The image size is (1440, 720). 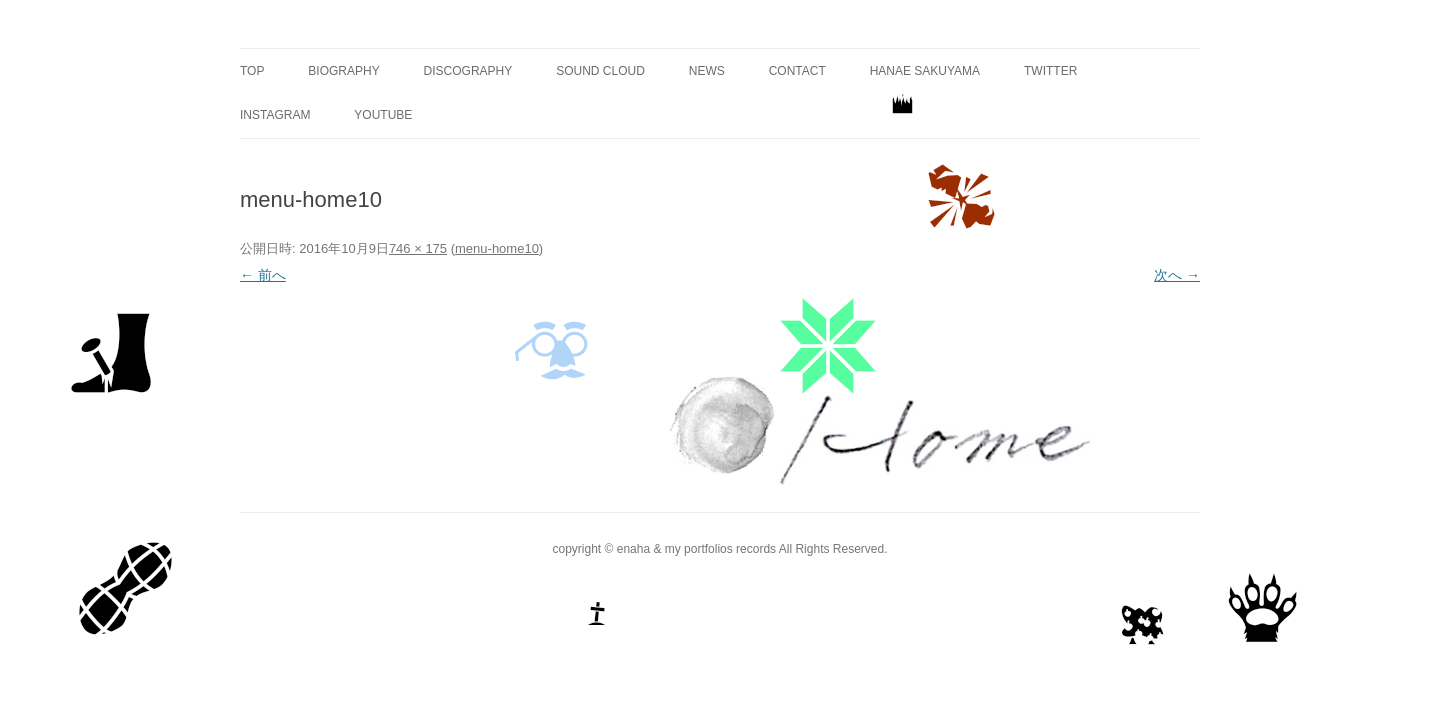 I want to click on access pet-related features or settings, so click(x=1263, y=607).